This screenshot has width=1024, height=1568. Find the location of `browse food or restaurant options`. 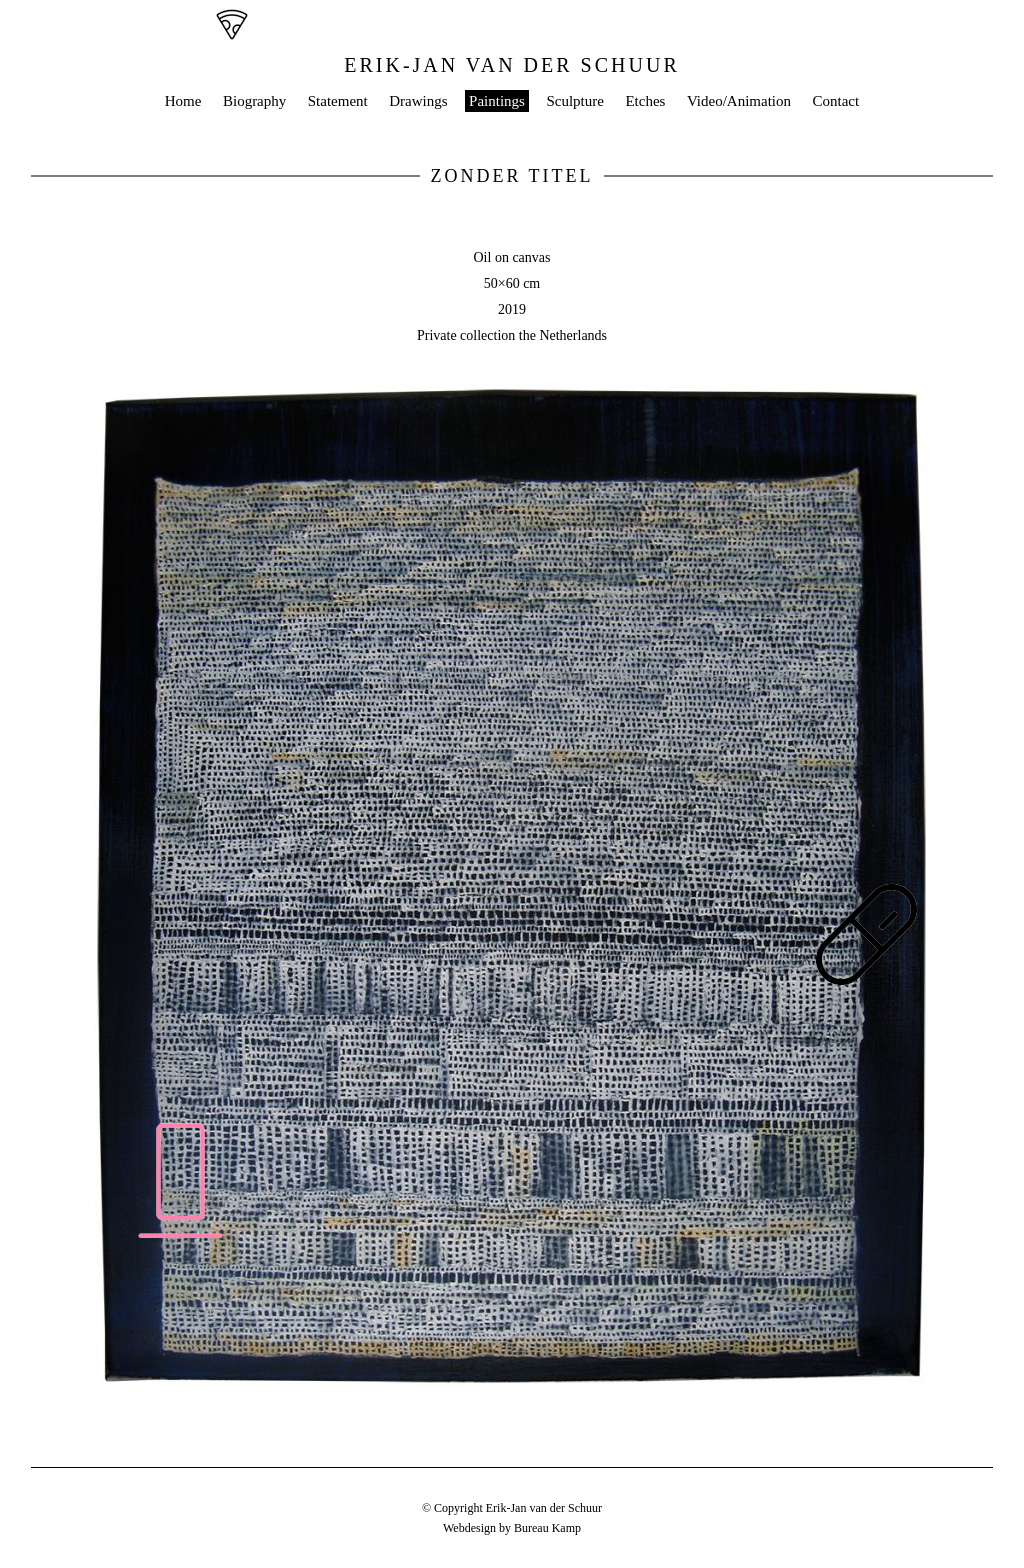

browse food or restaurant options is located at coordinates (232, 24).